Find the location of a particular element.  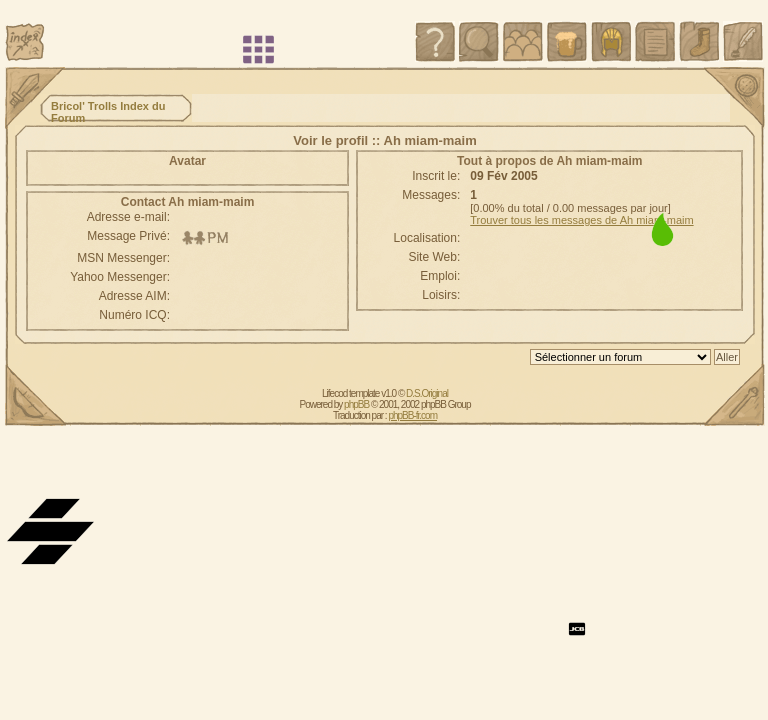

pay with JCB credit card is located at coordinates (577, 629).